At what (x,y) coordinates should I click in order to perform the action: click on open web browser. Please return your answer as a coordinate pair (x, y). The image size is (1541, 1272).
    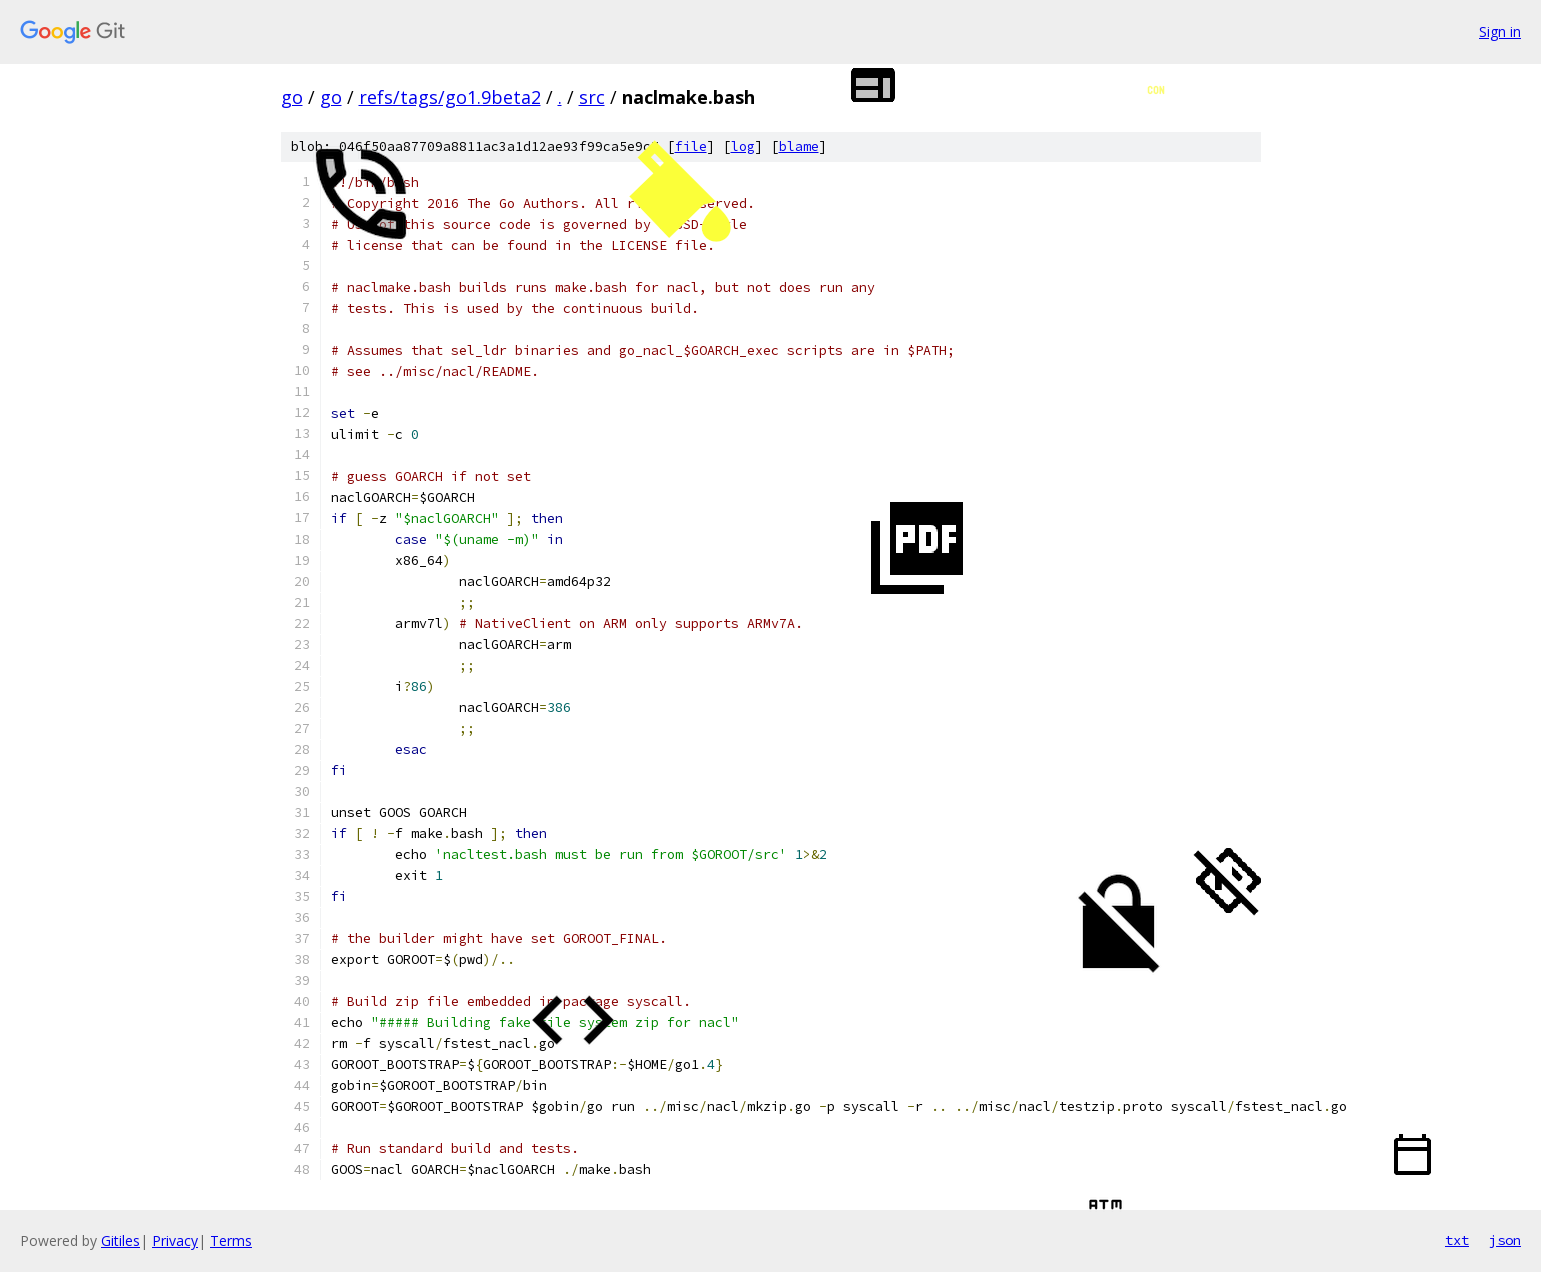
    Looking at the image, I should click on (873, 85).